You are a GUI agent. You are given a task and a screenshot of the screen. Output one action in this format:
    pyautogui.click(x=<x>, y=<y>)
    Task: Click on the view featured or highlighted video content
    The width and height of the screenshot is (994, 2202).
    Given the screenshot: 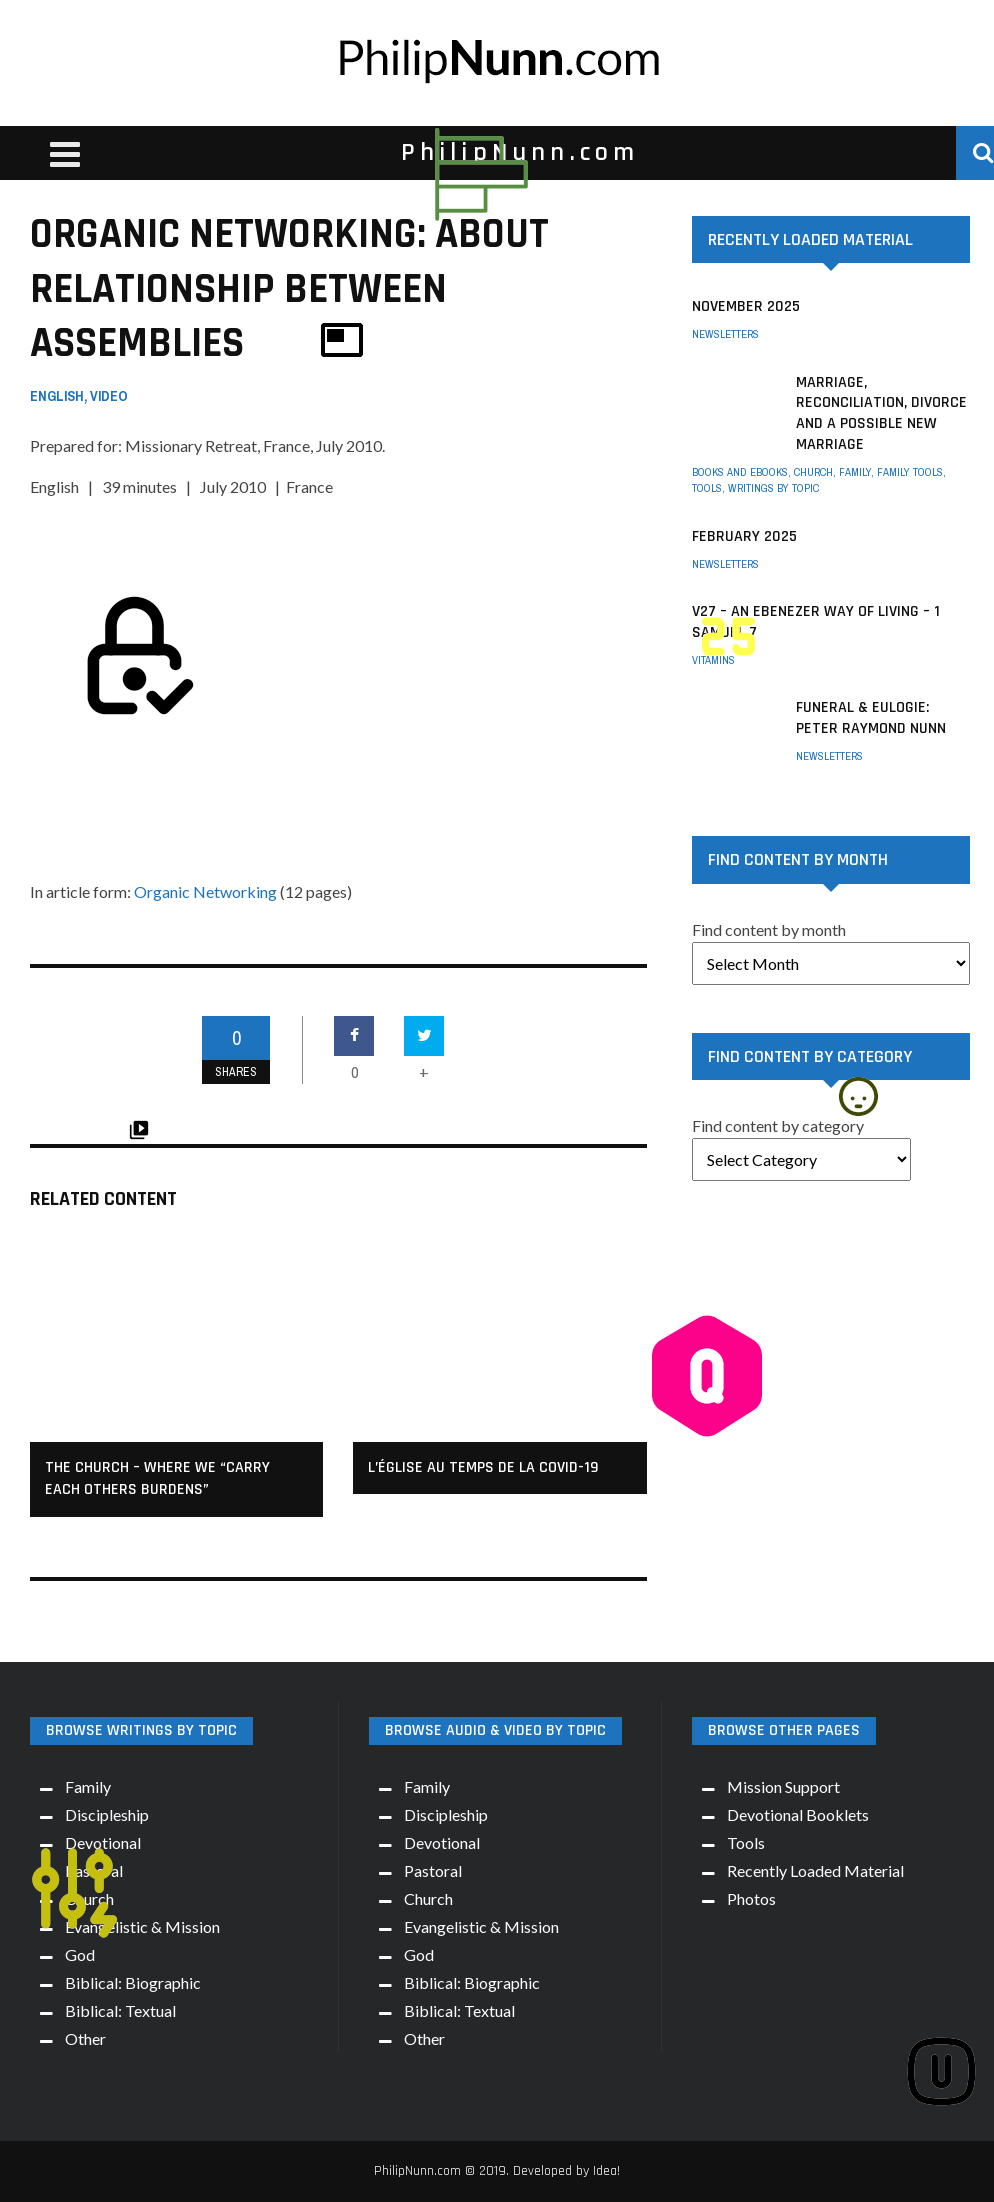 What is the action you would take?
    pyautogui.click(x=342, y=340)
    